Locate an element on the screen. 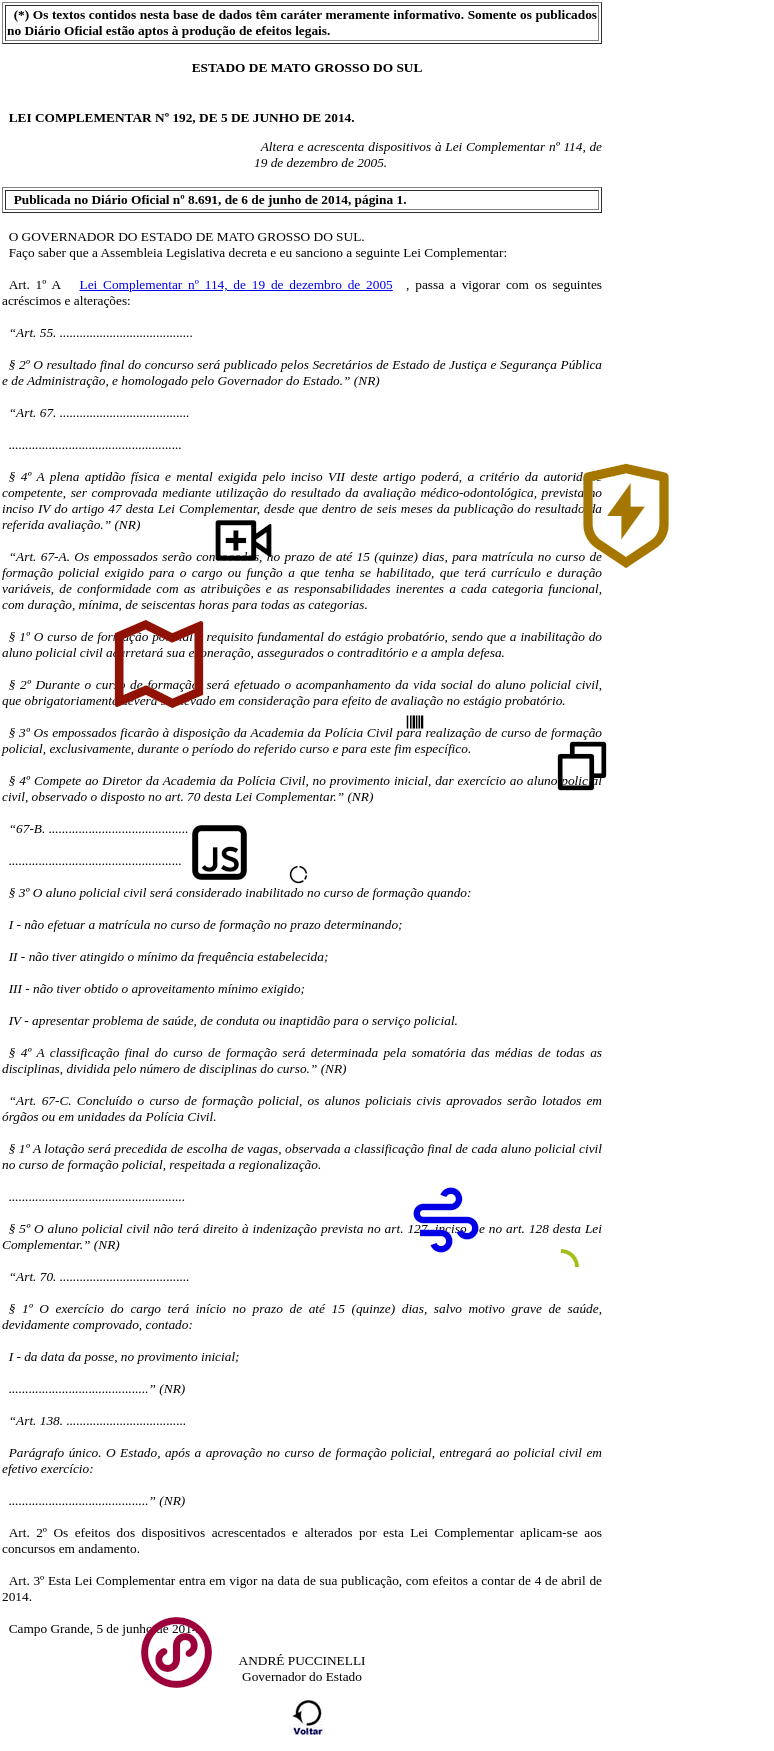 The width and height of the screenshot is (774, 1751). add a new video recording is located at coordinates (243, 540).